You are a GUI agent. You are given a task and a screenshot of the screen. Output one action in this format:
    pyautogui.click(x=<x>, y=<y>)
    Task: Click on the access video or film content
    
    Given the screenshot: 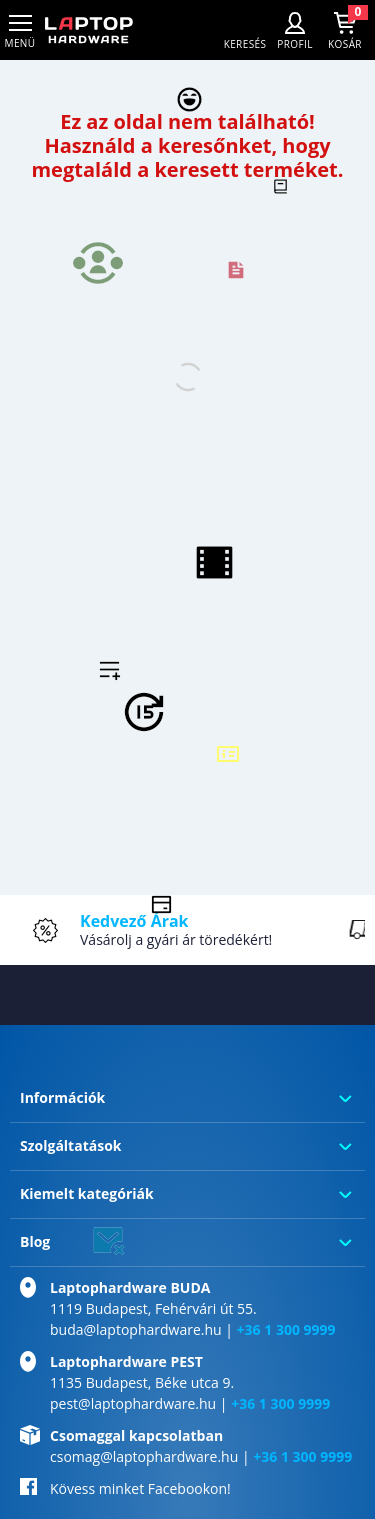 What is the action you would take?
    pyautogui.click(x=214, y=562)
    